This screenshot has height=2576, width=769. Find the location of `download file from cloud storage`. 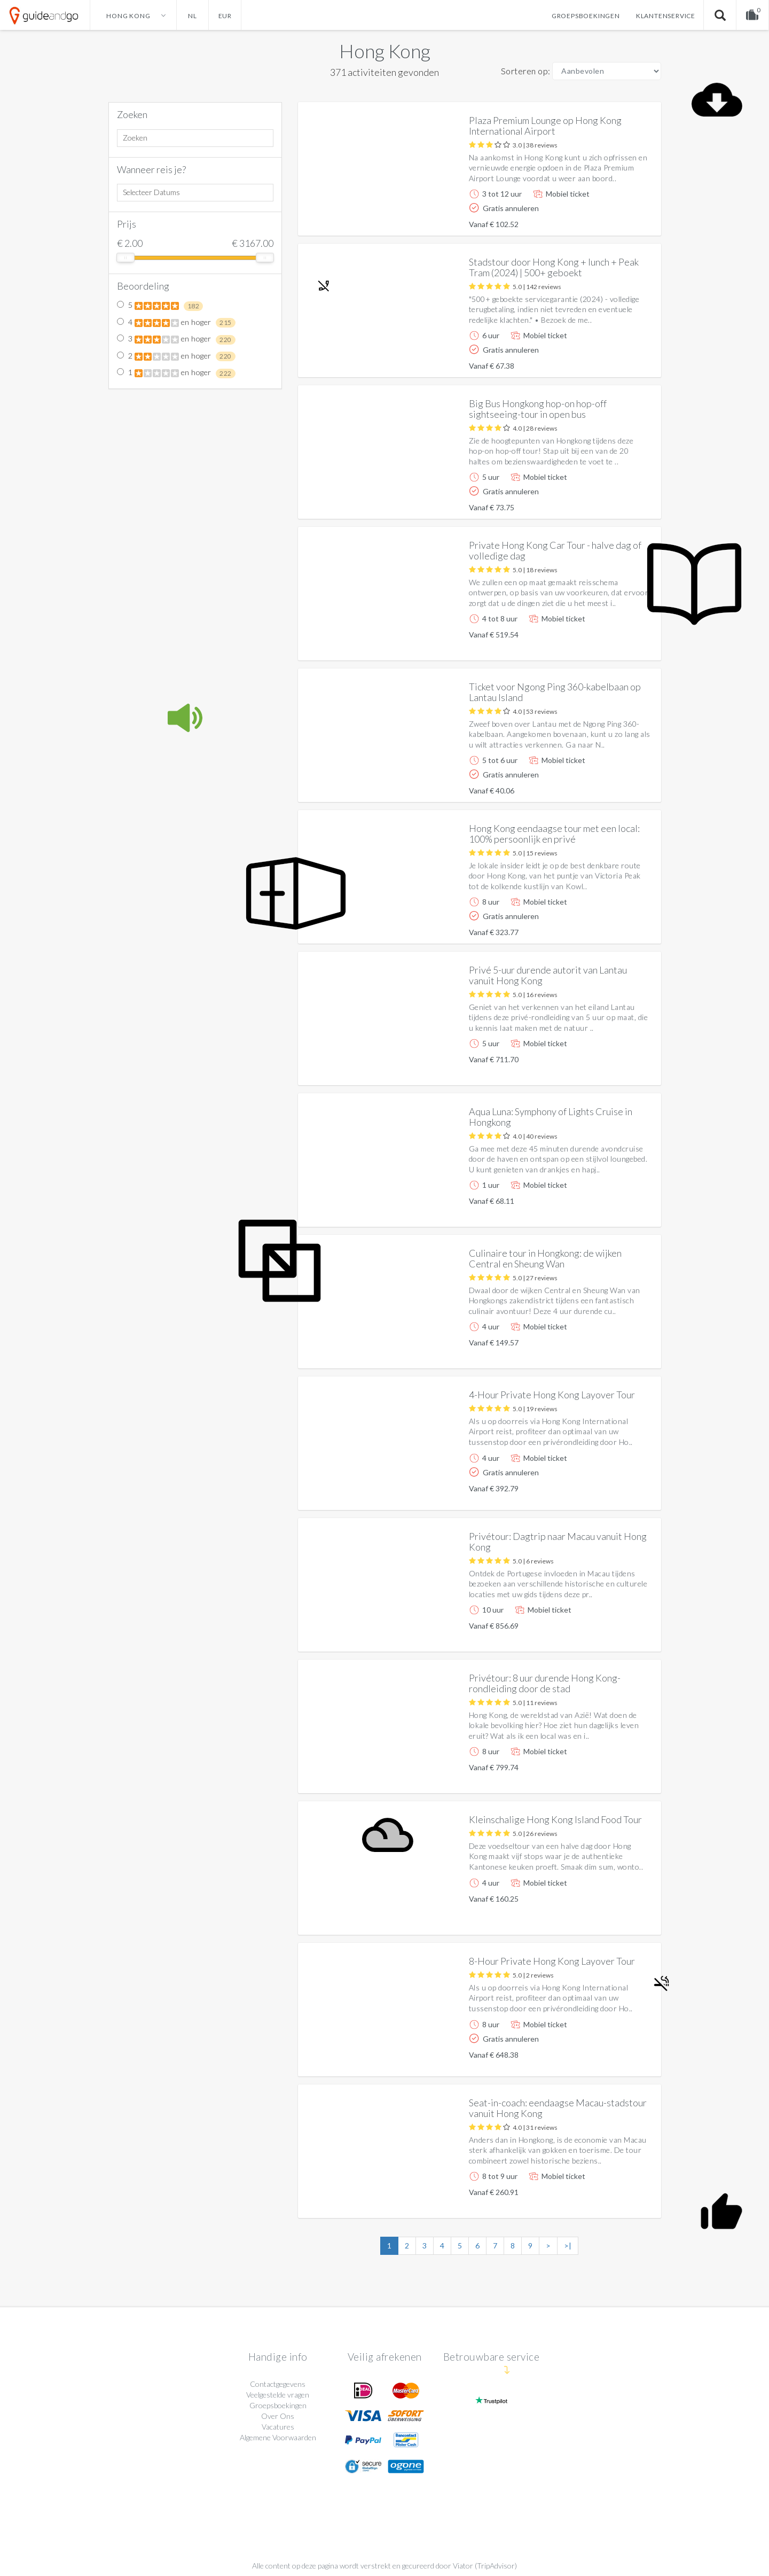

download file from cloud storage is located at coordinates (717, 99).